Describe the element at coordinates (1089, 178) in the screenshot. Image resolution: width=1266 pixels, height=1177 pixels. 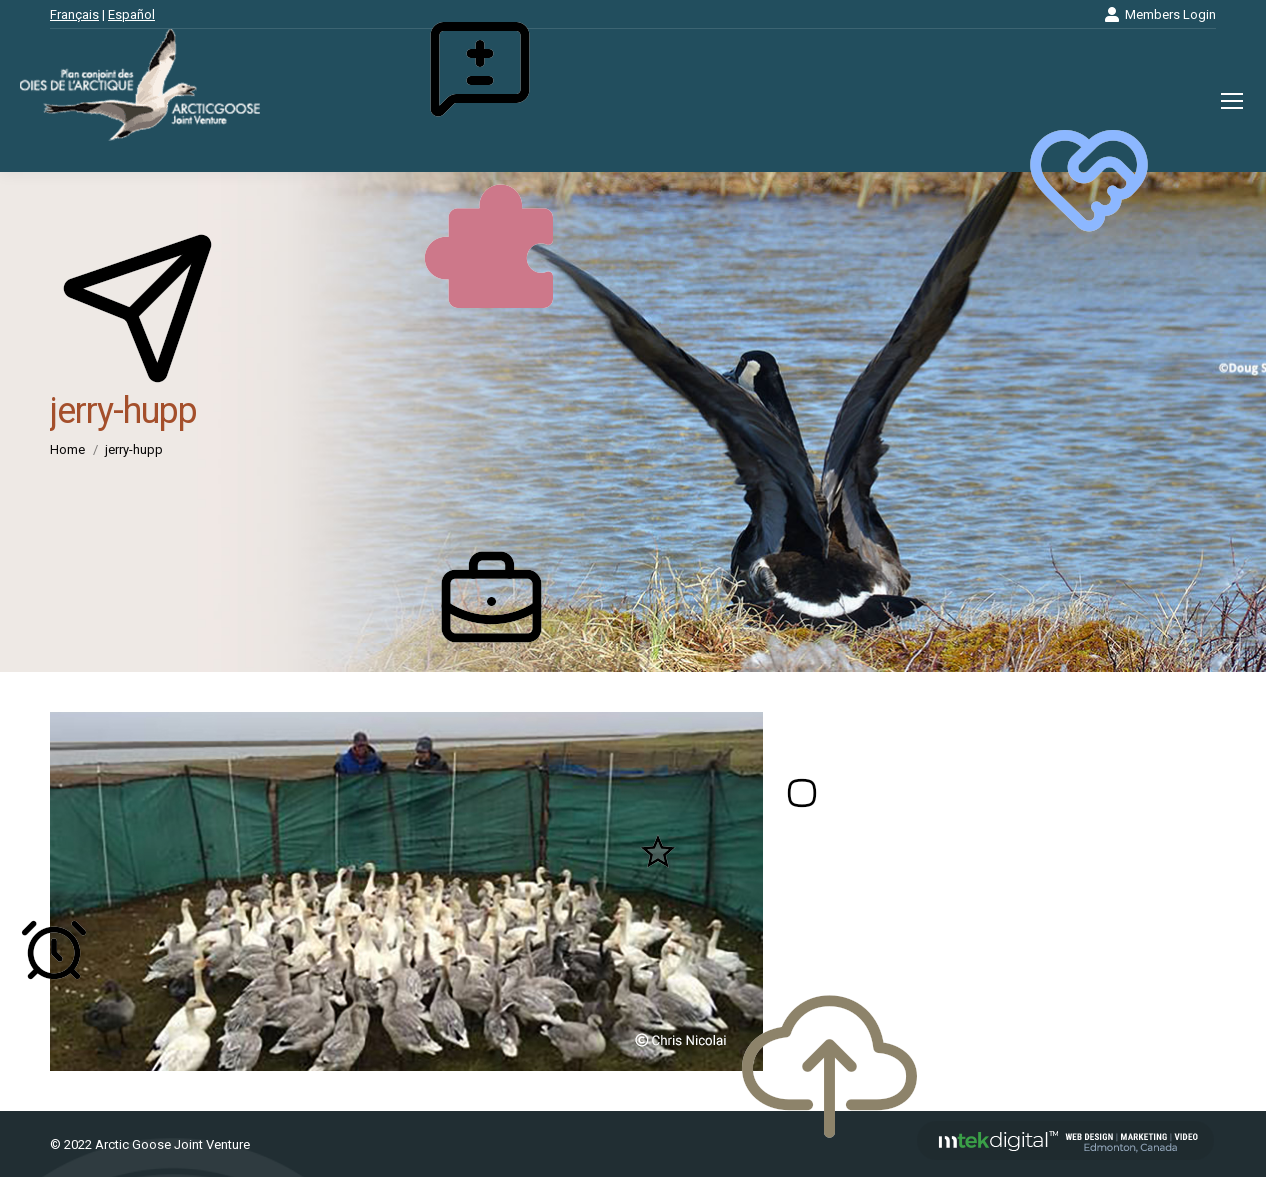
I see `access partnership or collaboration features` at that location.